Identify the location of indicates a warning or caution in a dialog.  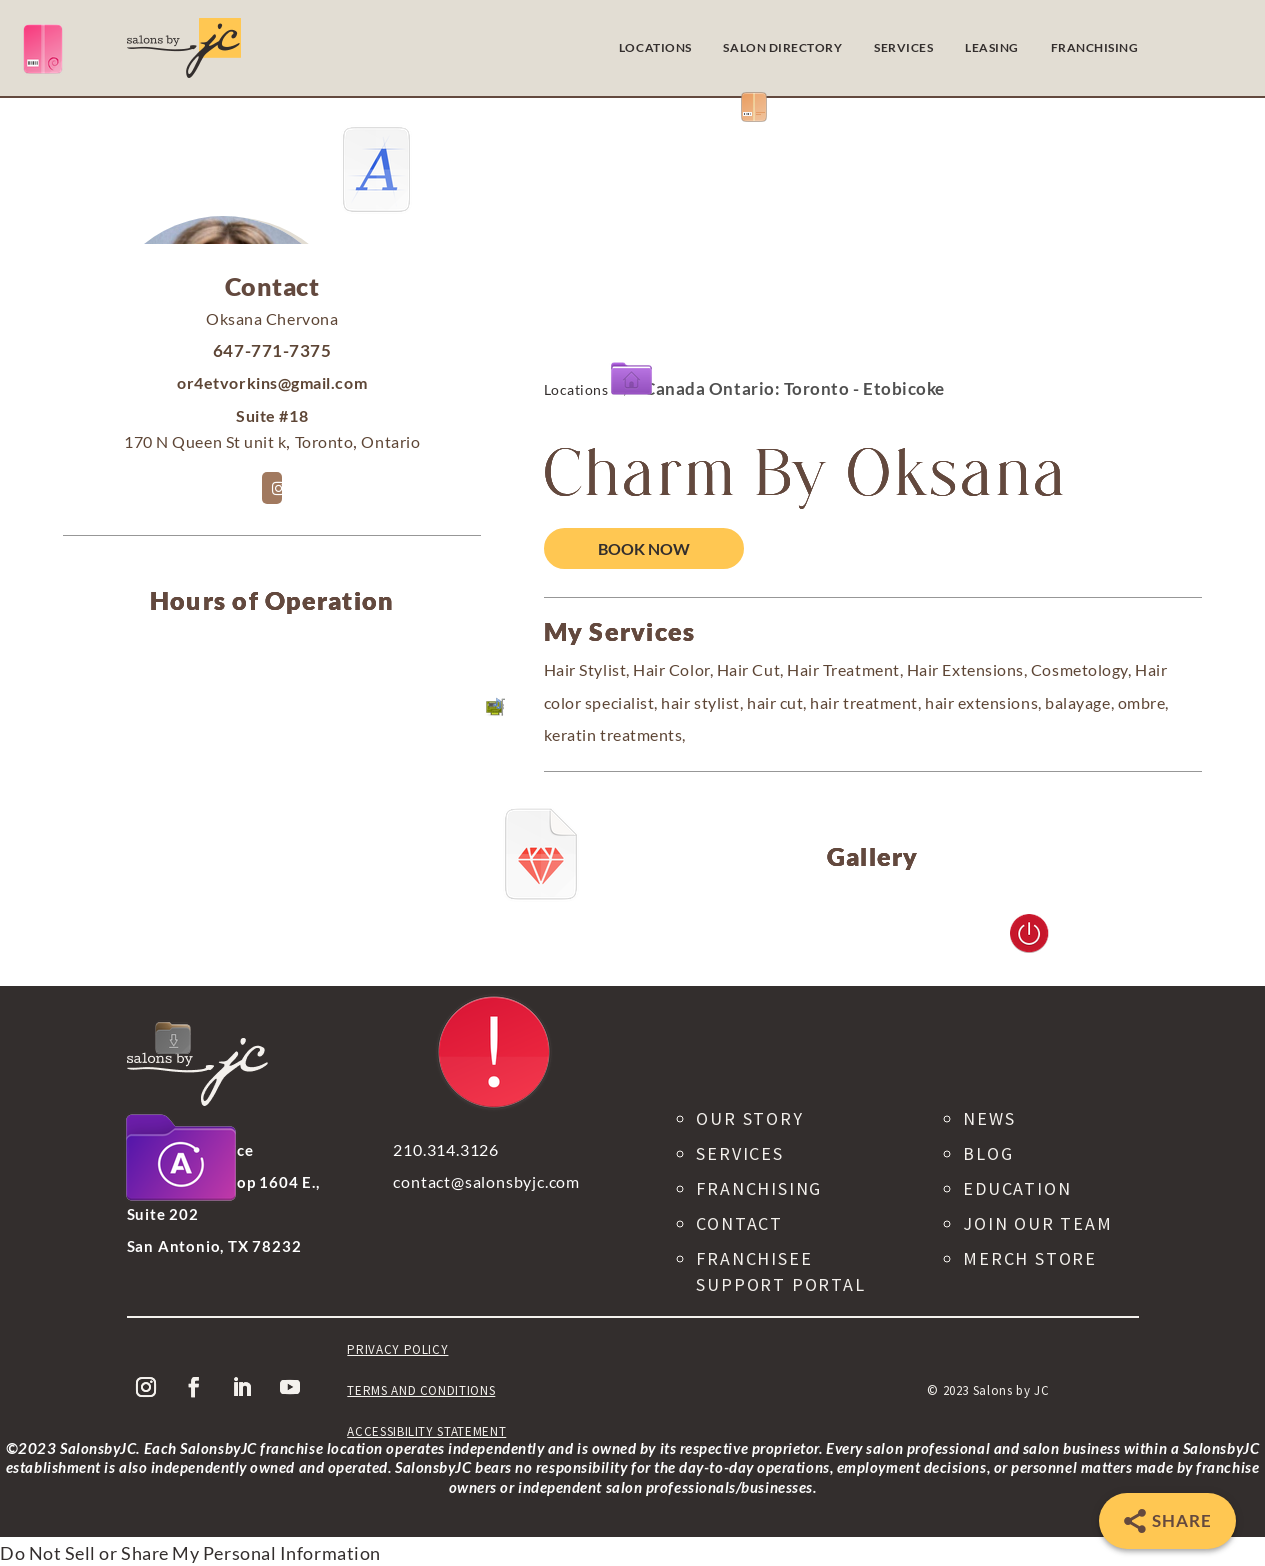
(494, 1052).